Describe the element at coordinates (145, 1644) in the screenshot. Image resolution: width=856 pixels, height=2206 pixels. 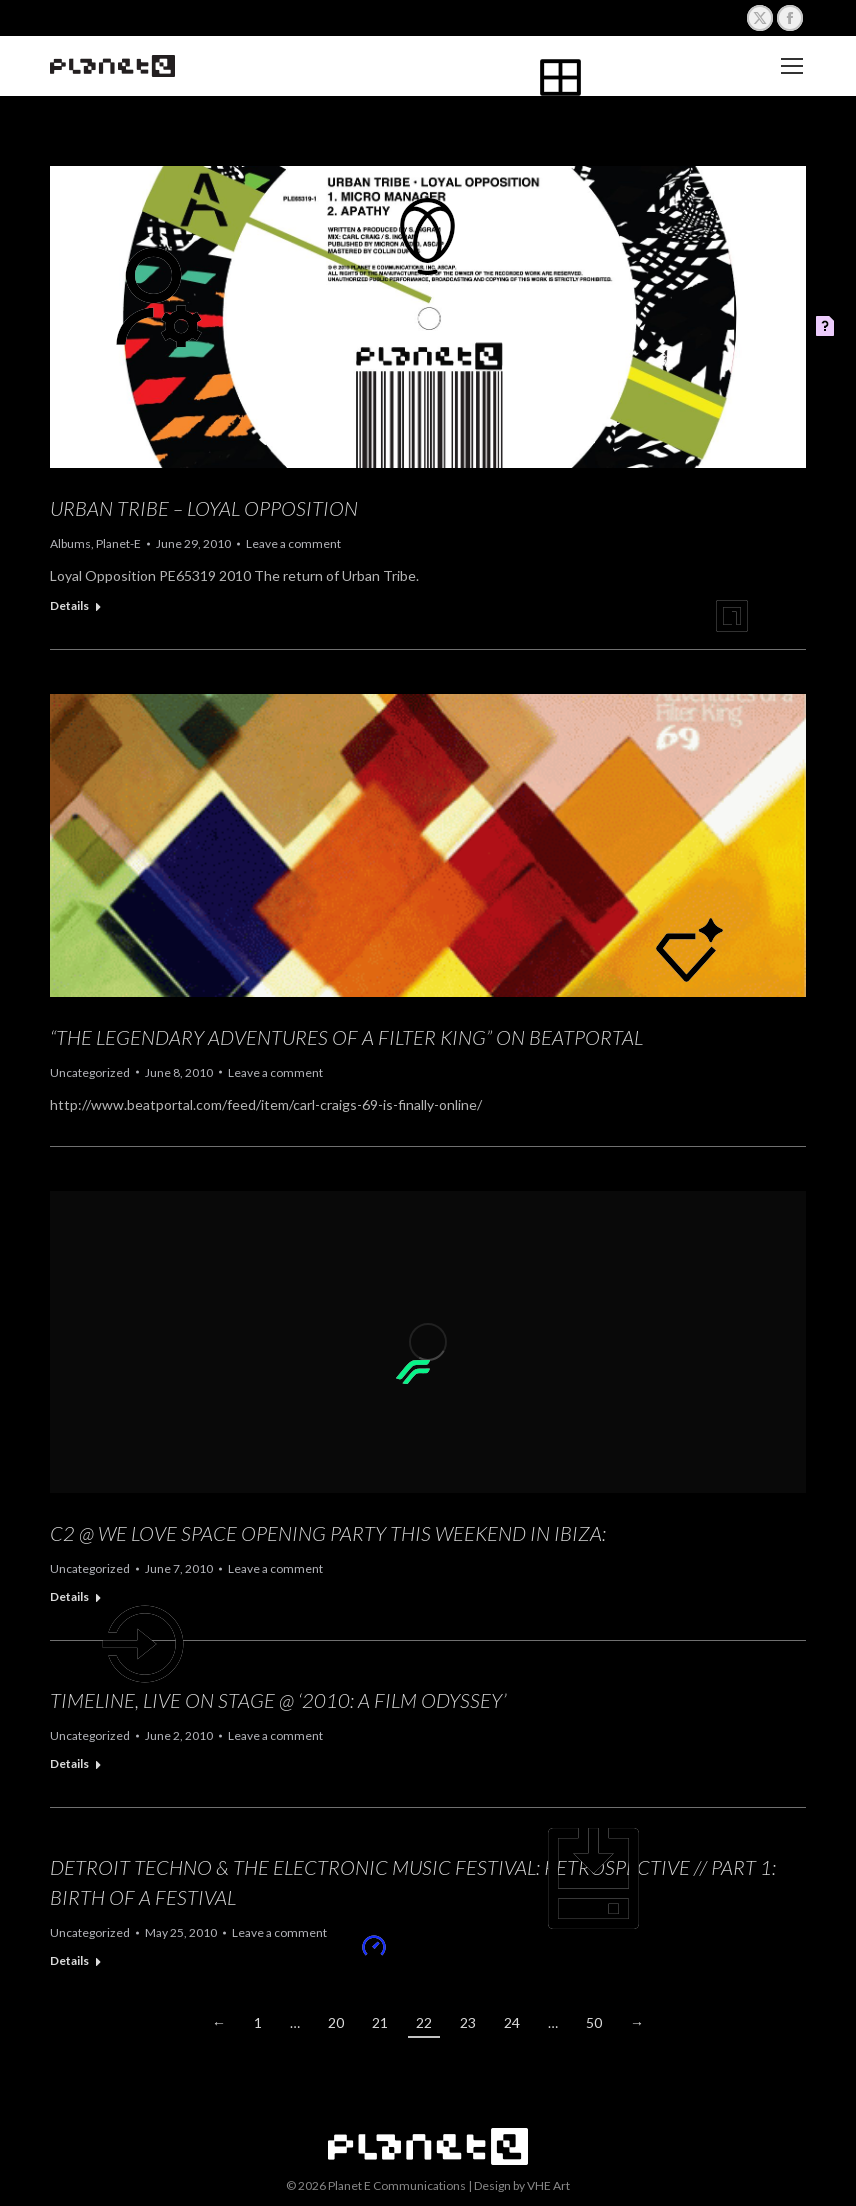
I see `log in to your account` at that location.